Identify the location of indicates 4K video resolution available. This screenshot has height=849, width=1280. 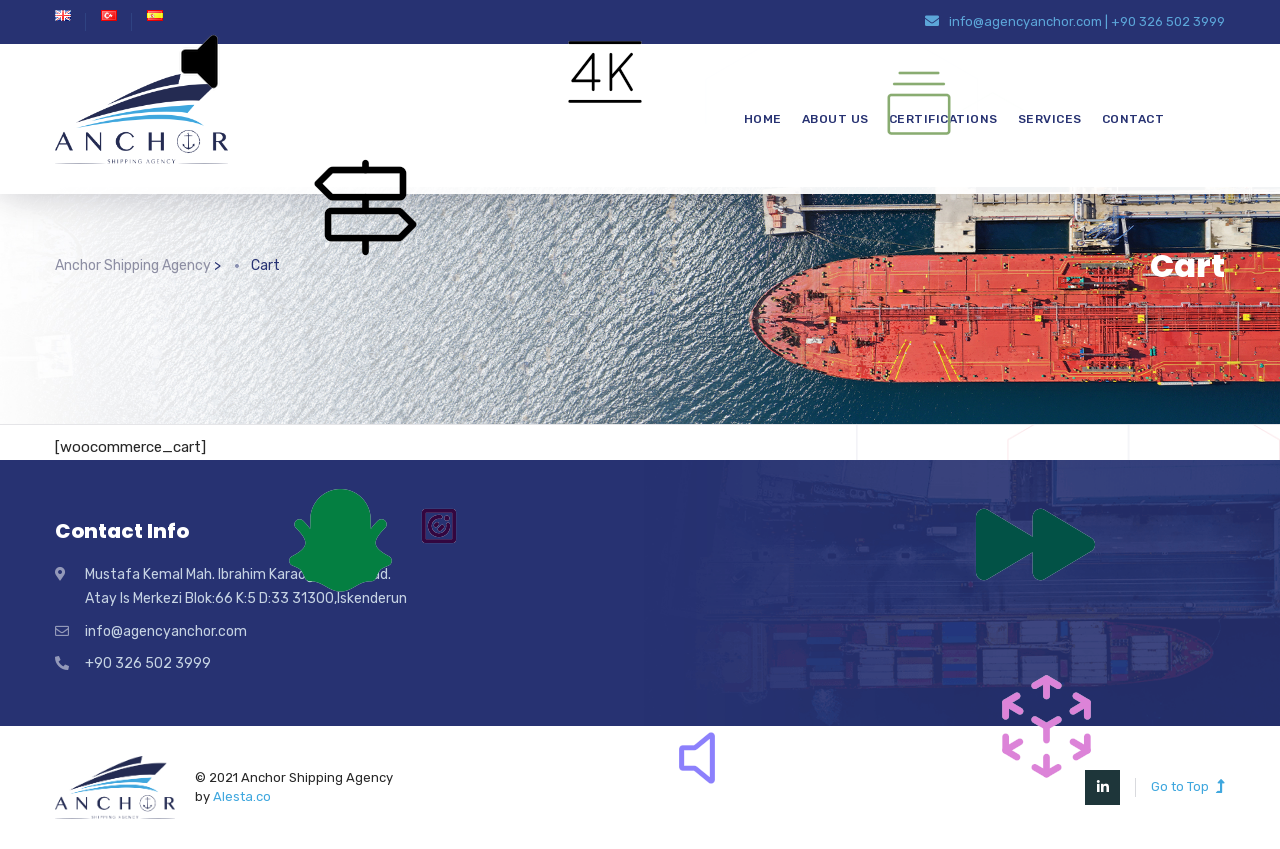
(605, 72).